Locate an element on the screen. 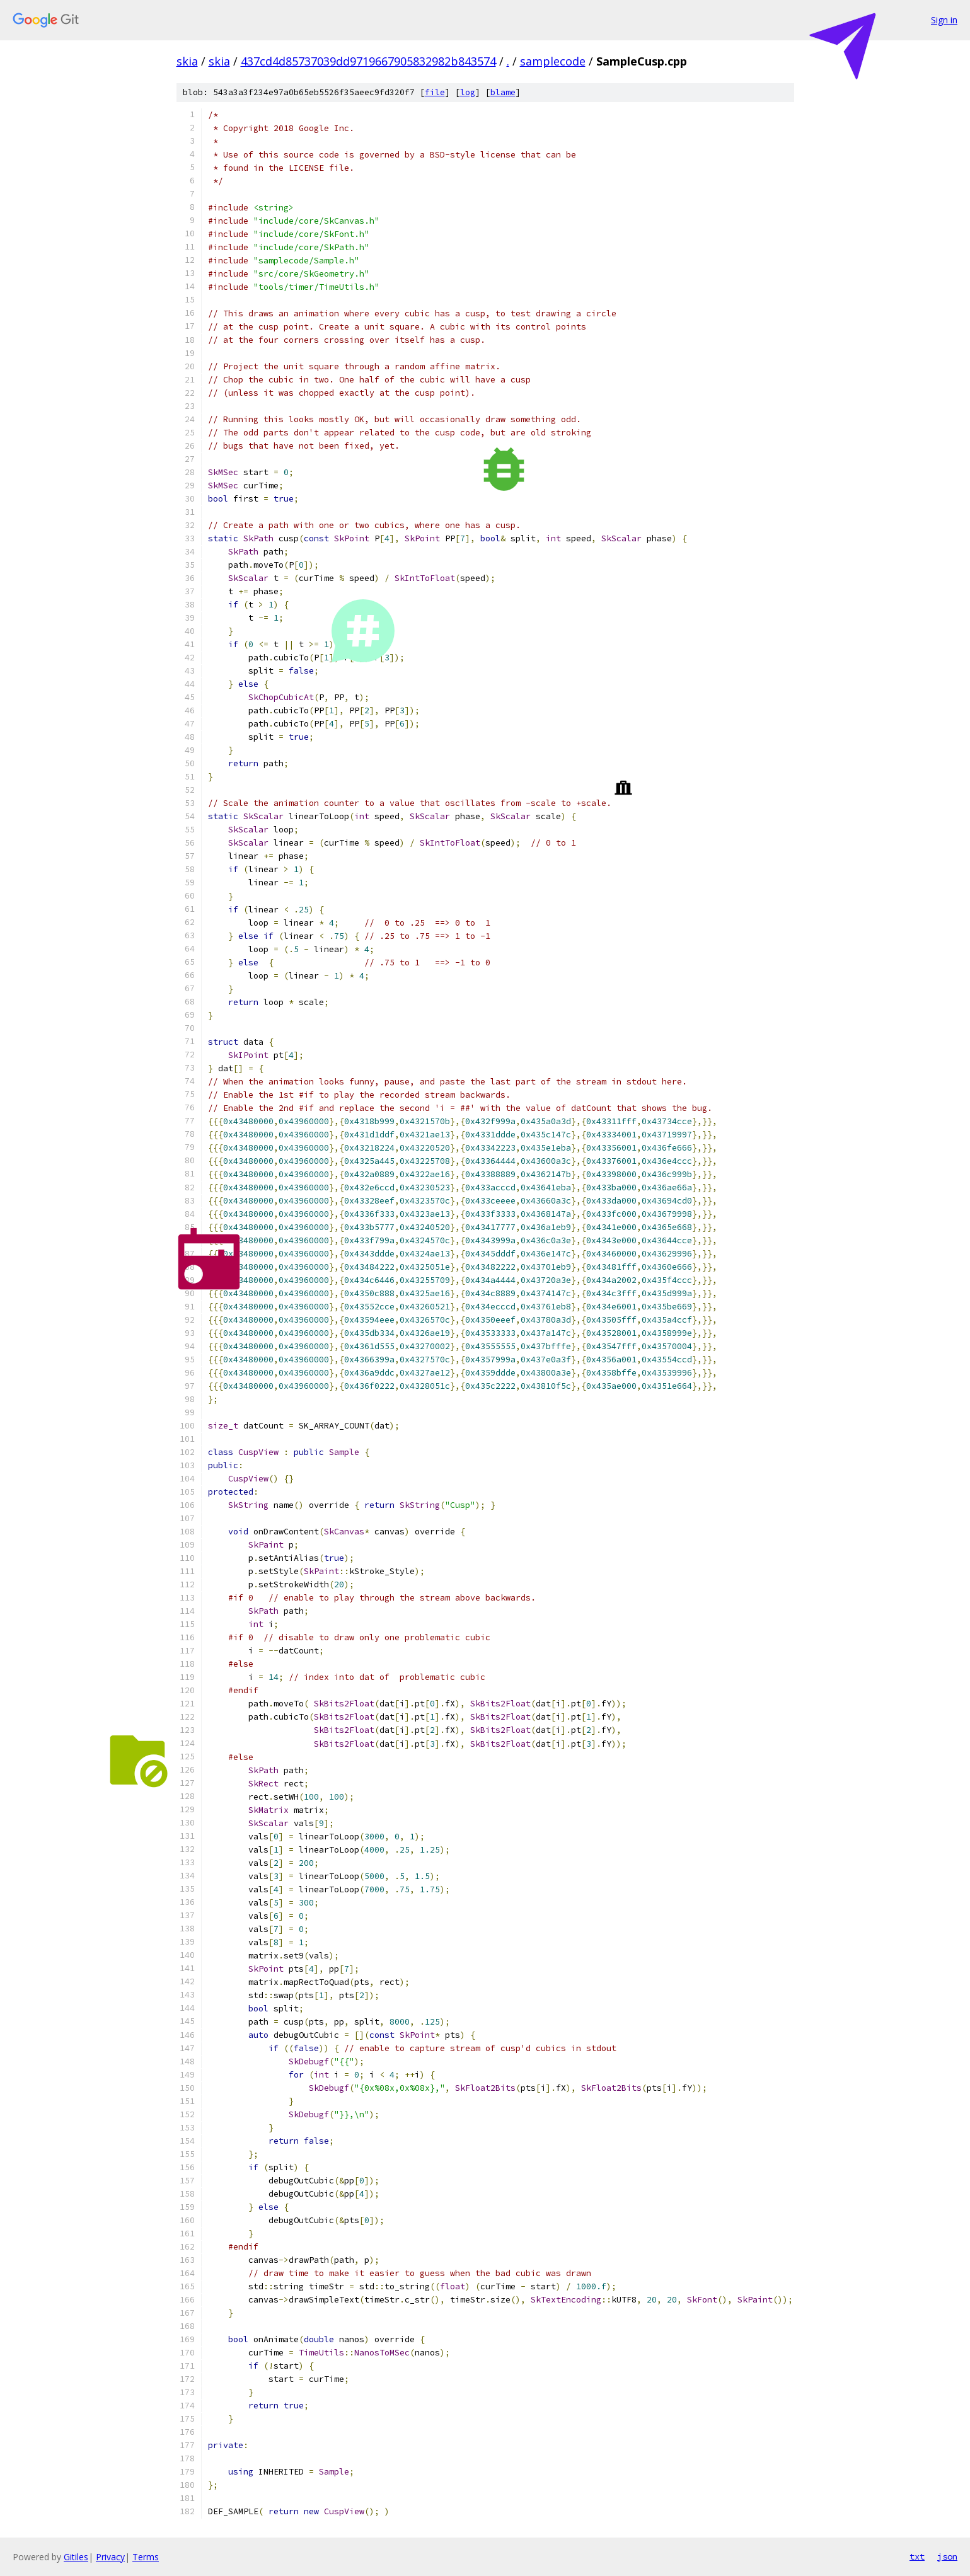 This screenshot has width=970, height=2576. find luggage deposit or storage facilities is located at coordinates (623, 788).